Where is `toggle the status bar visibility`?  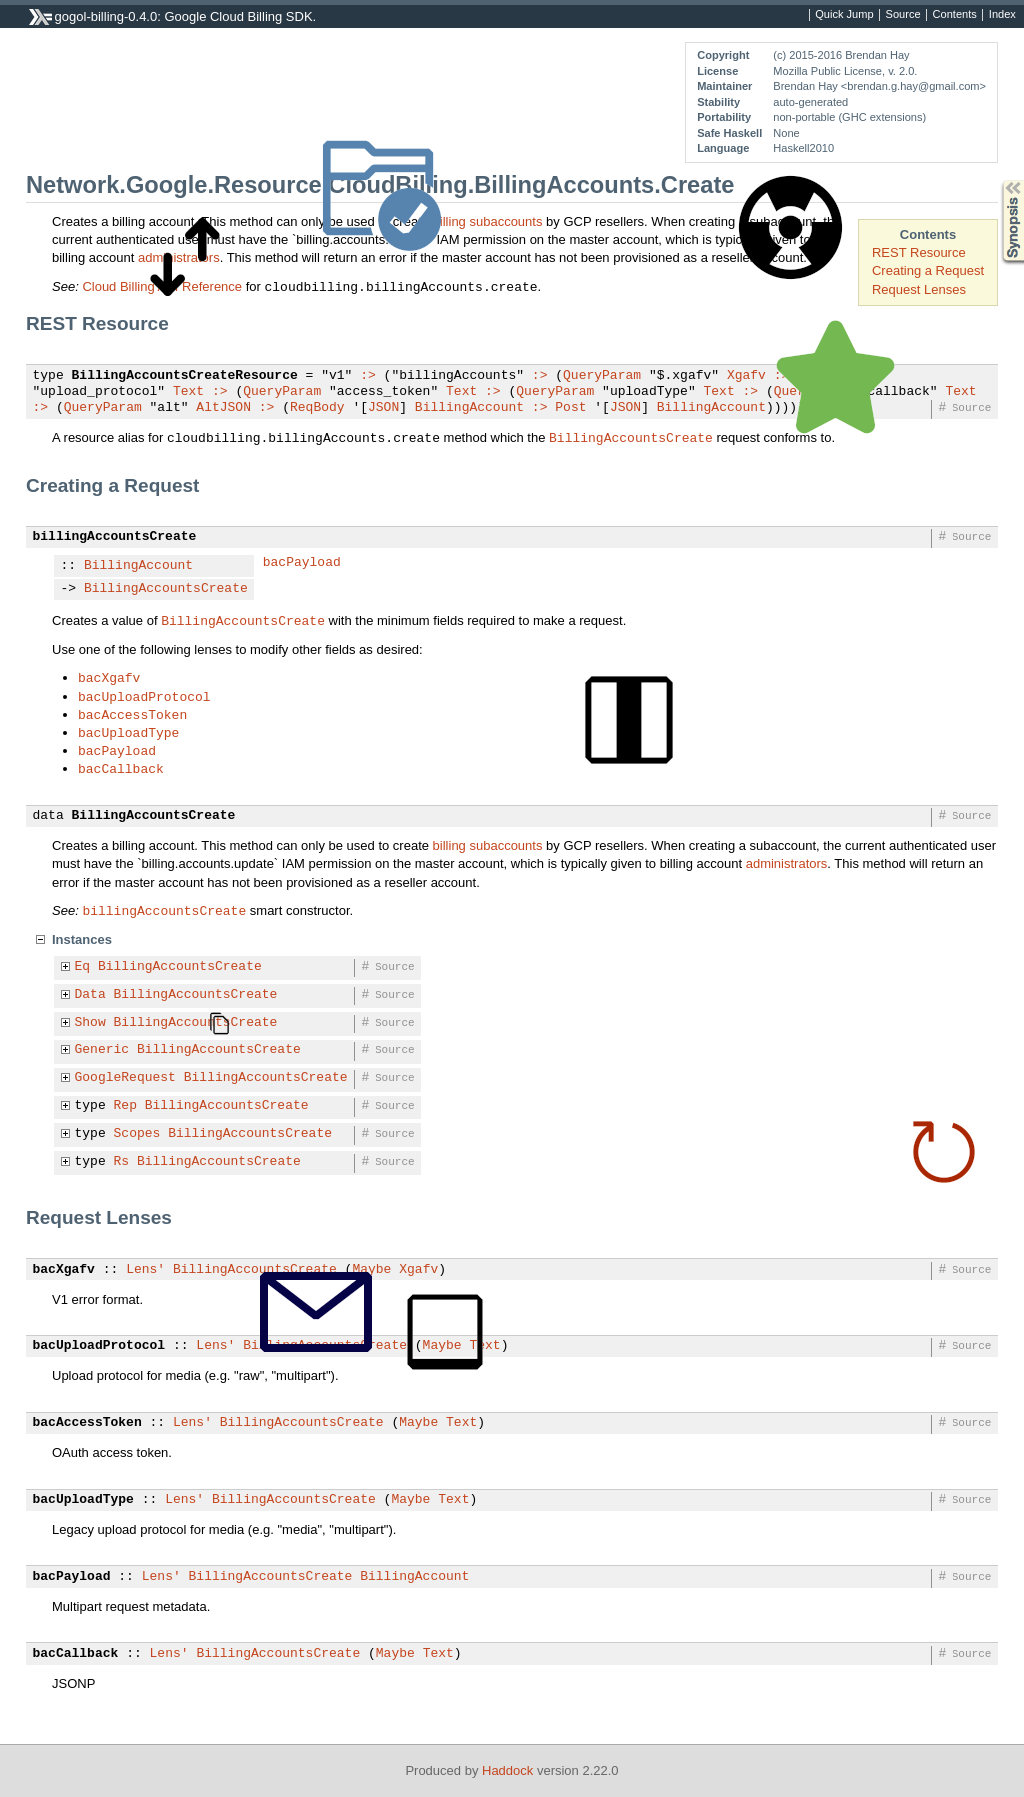
toggle the status bar visibility is located at coordinates (445, 1332).